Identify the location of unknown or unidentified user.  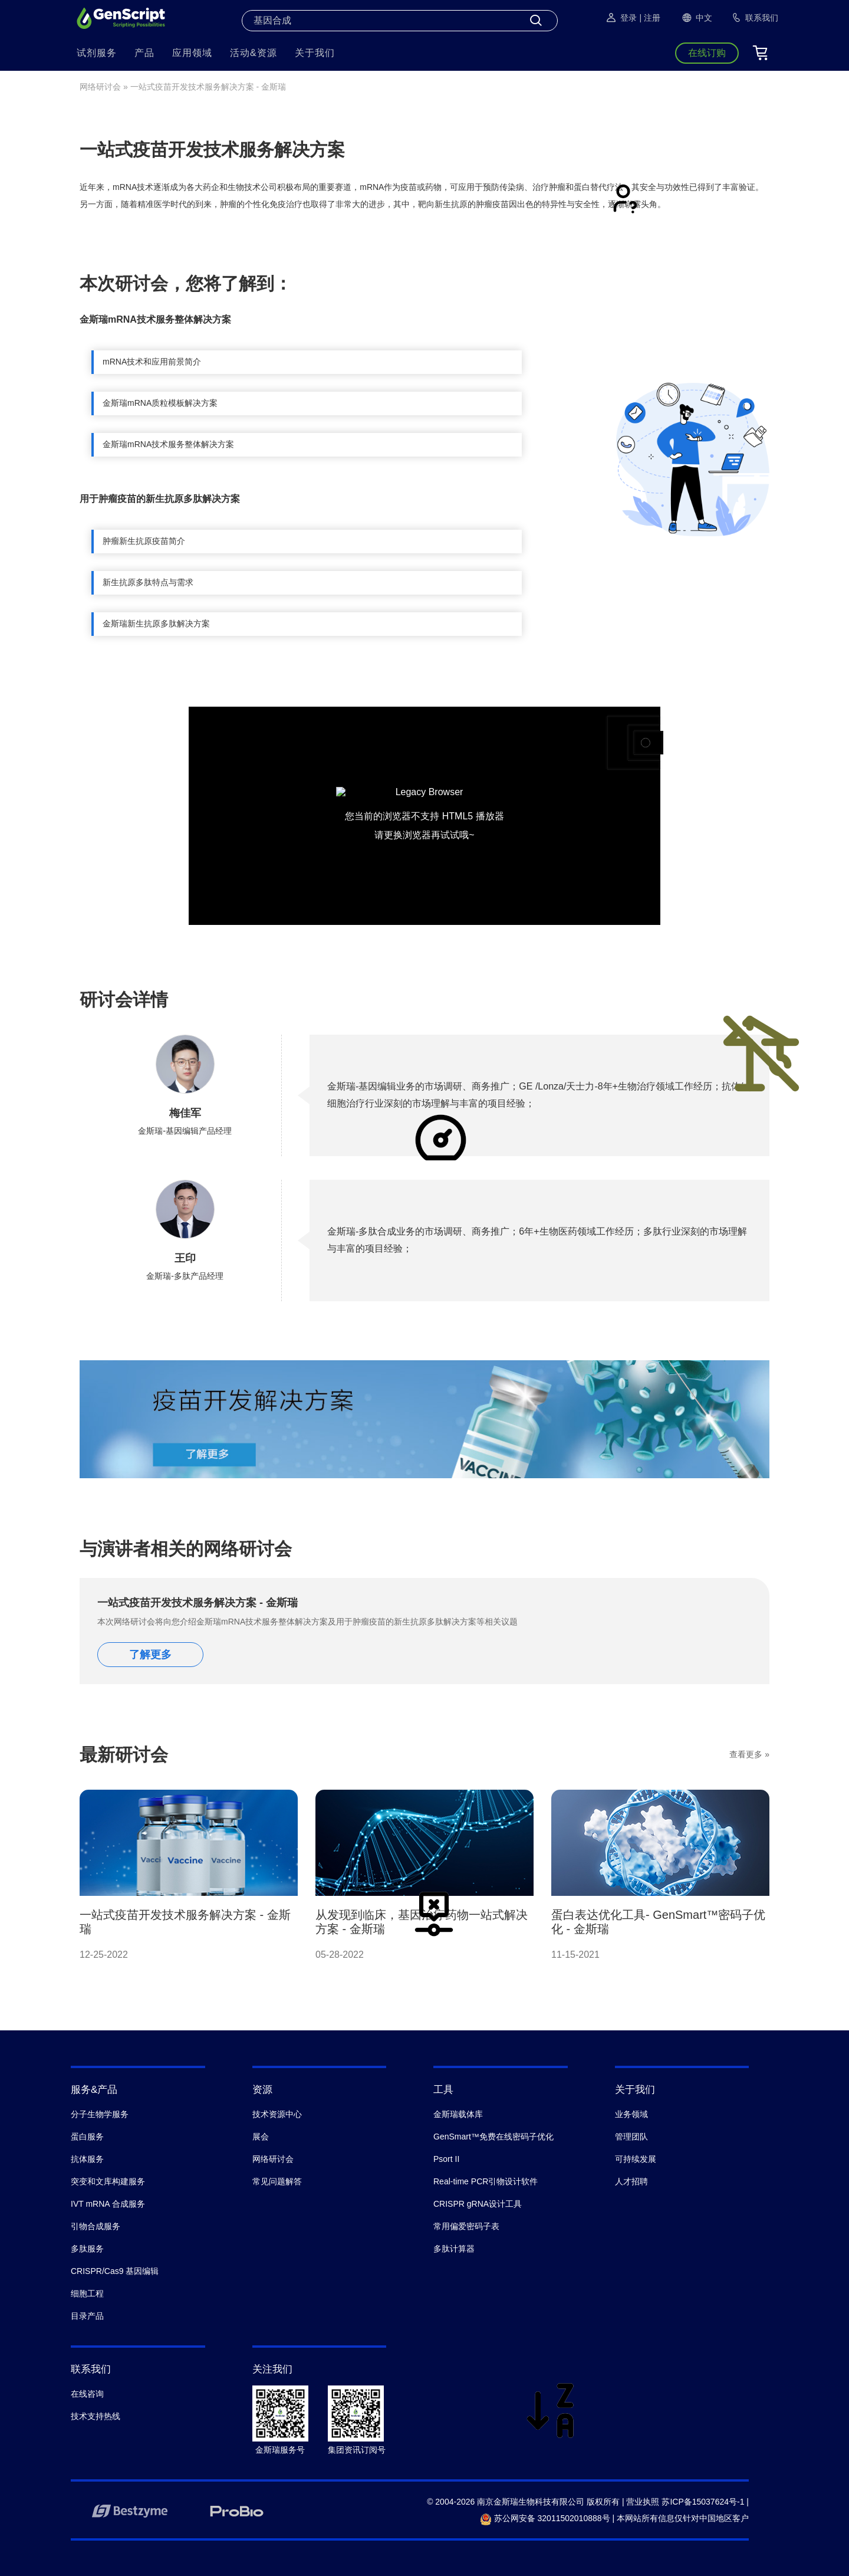
(623, 198).